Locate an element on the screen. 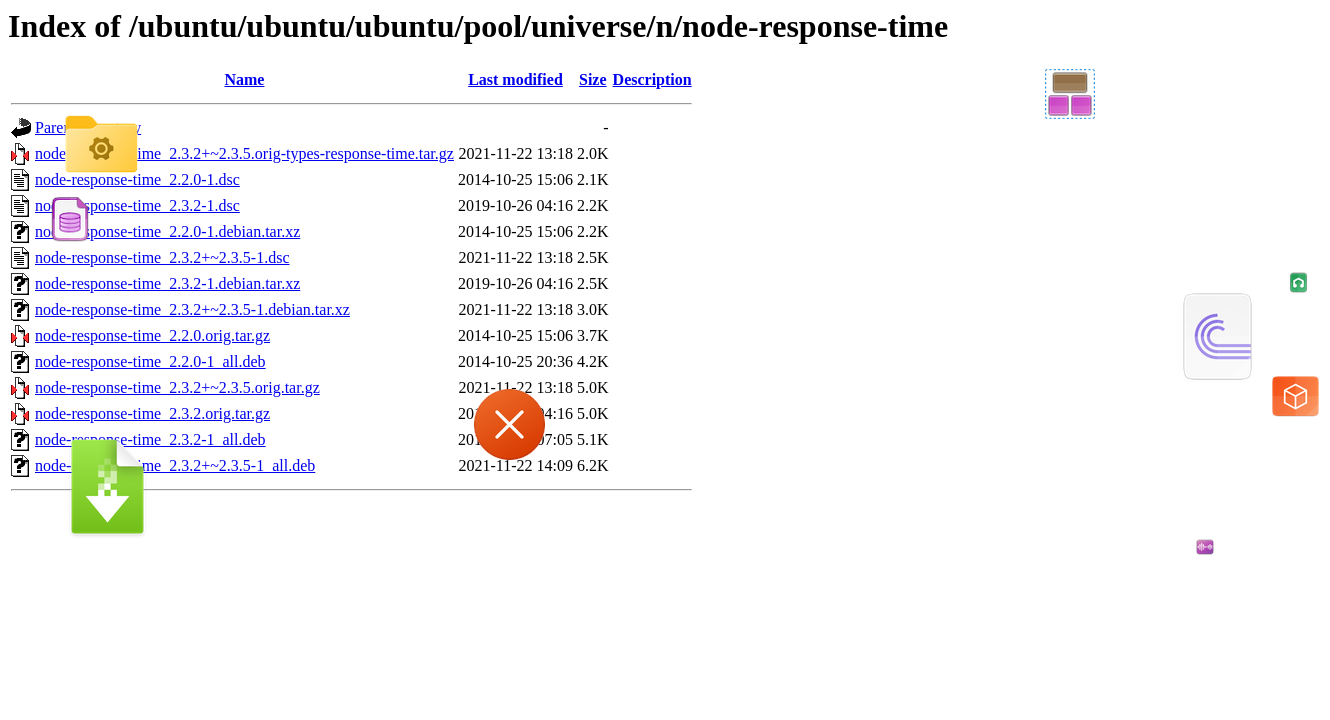  open folder settings or configuration options is located at coordinates (101, 146).